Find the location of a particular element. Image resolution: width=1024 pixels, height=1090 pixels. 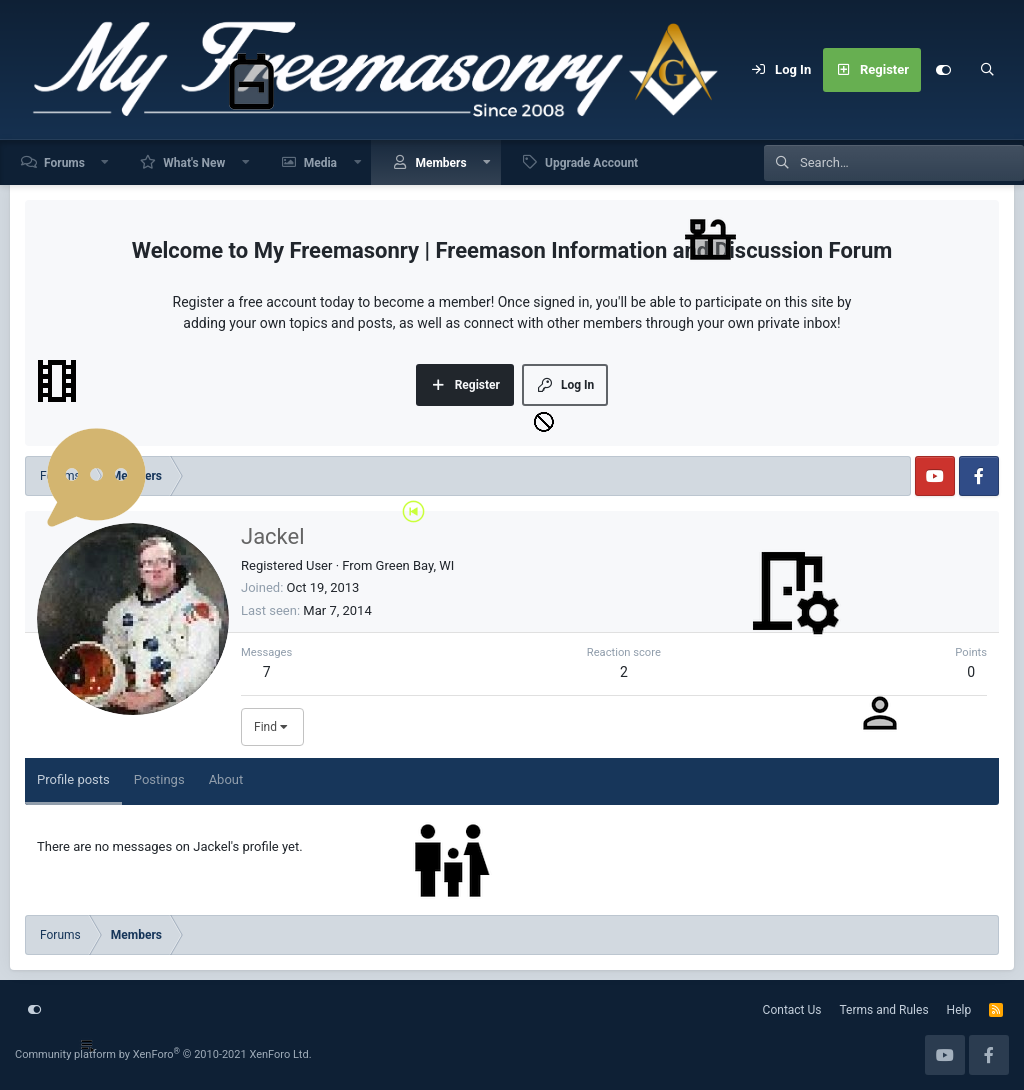

access your backpack or inventory is located at coordinates (251, 81).